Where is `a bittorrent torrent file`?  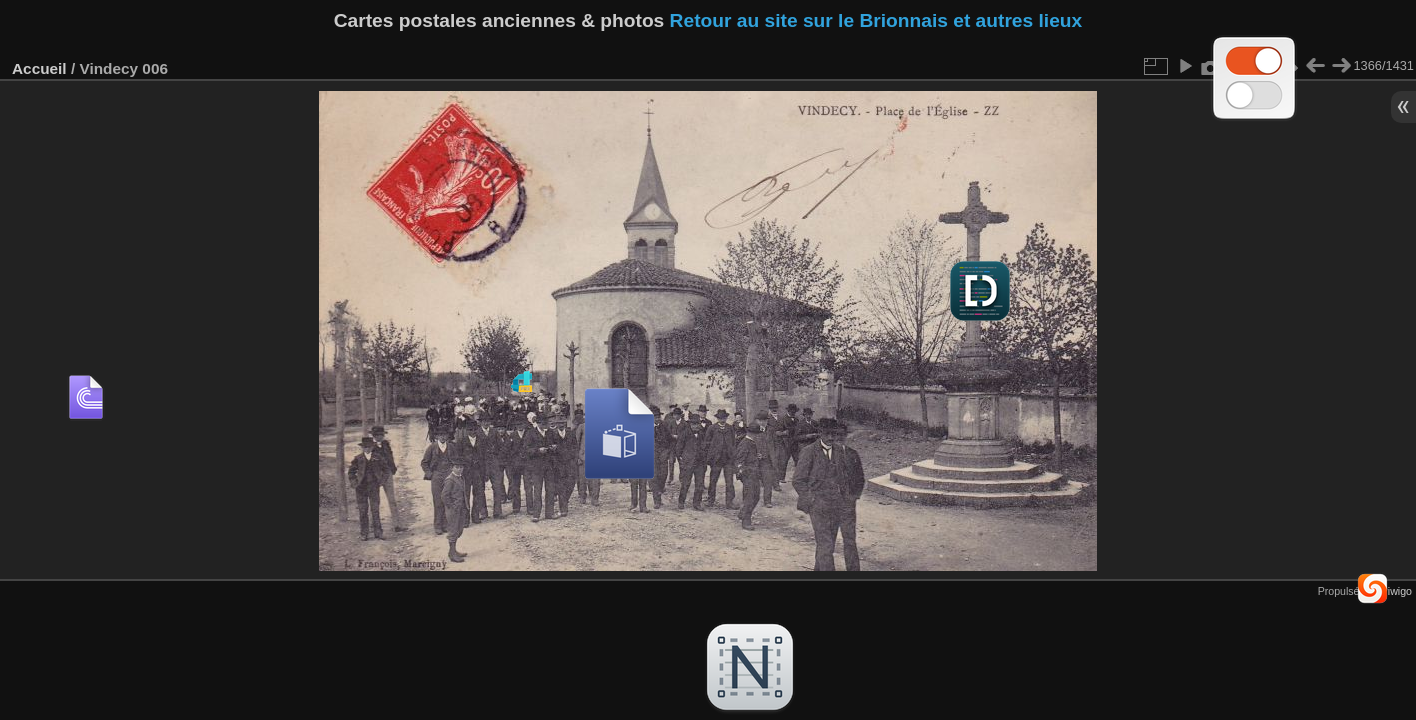 a bittorrent torrent file is located at coordinates (86, 398).